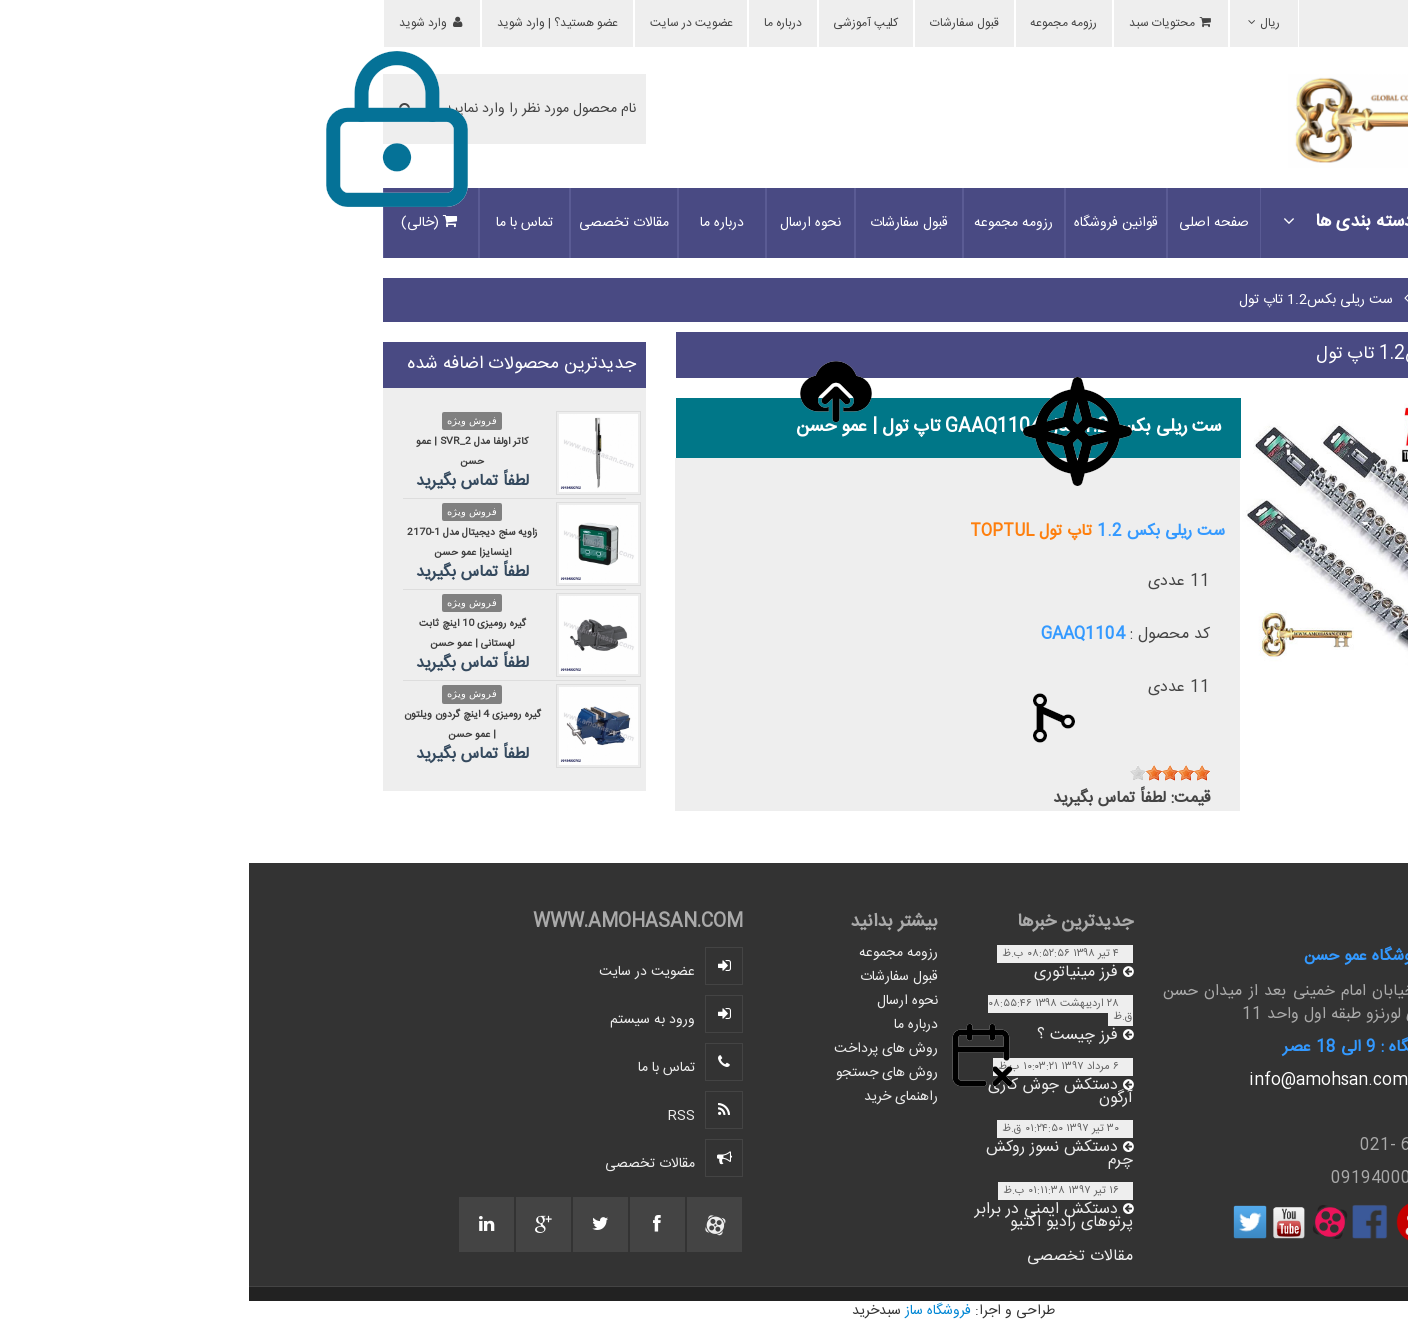  Describe the element at coordinates (981, 1055) in the screenshot. I see `cancel or delete a scheduled event` at that location.